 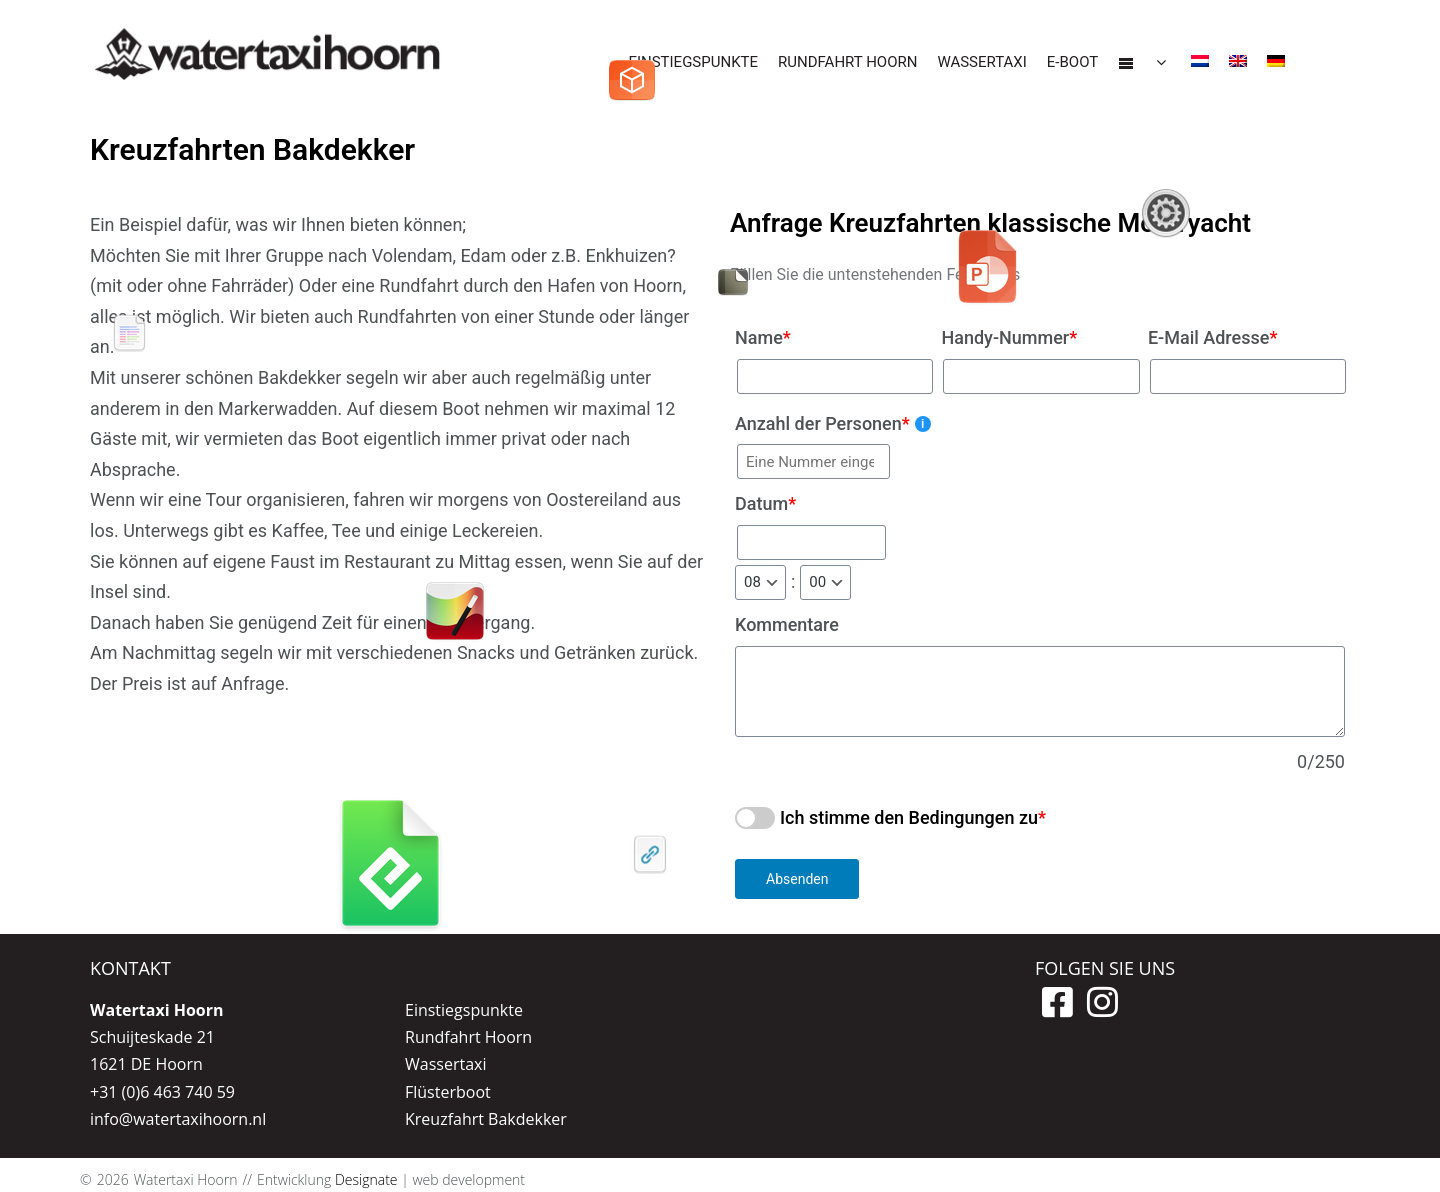 I want to click on launch winetricks application, so click(x=455, y=611).